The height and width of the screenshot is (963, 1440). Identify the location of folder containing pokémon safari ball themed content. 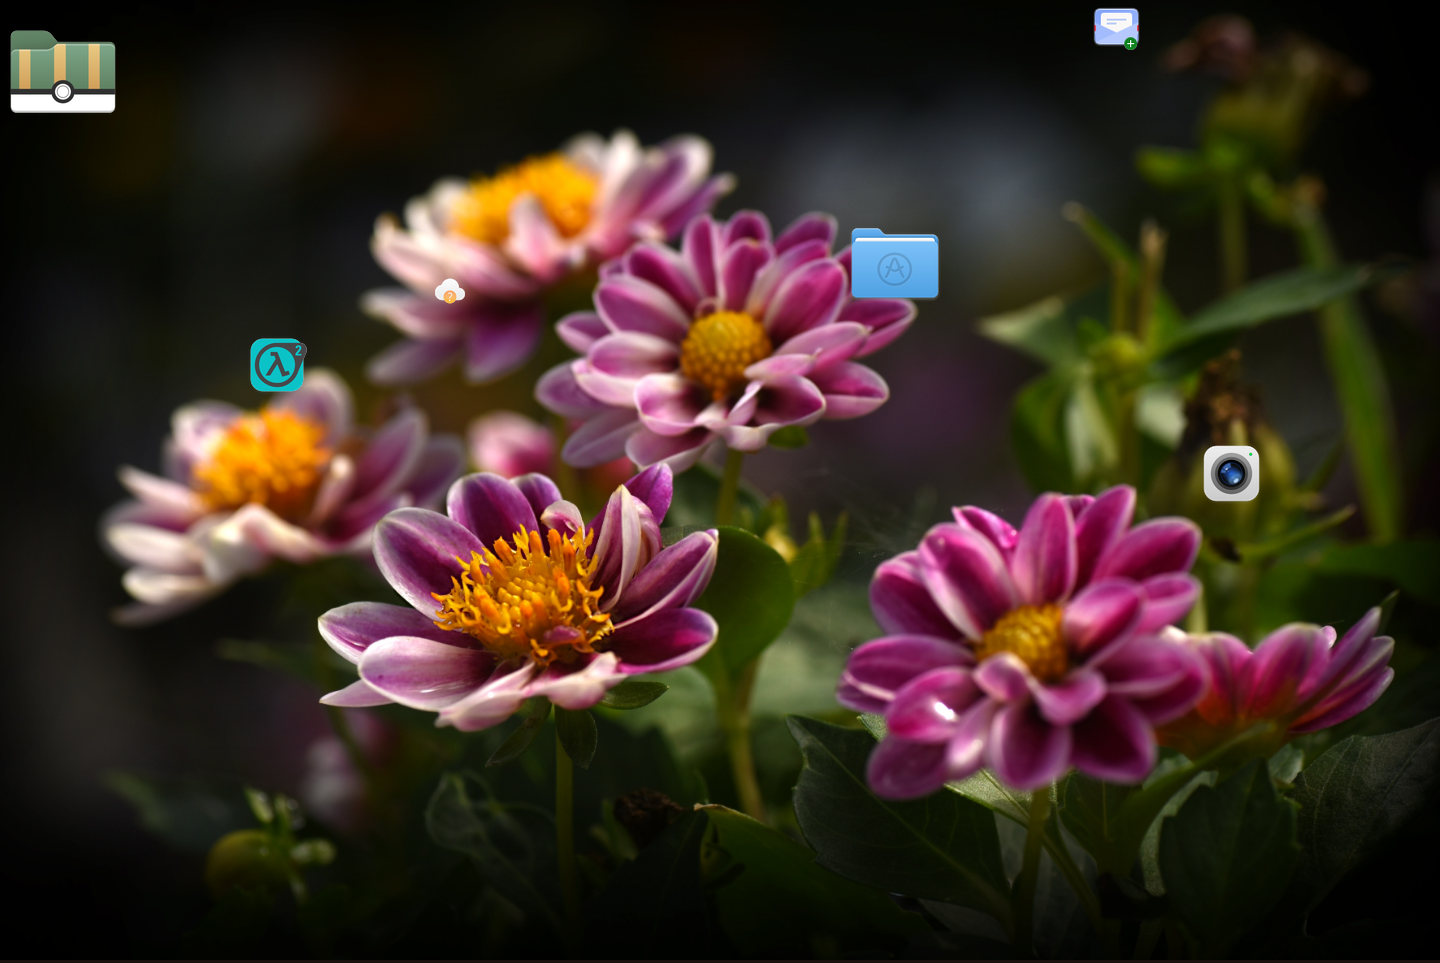
(62, 74).